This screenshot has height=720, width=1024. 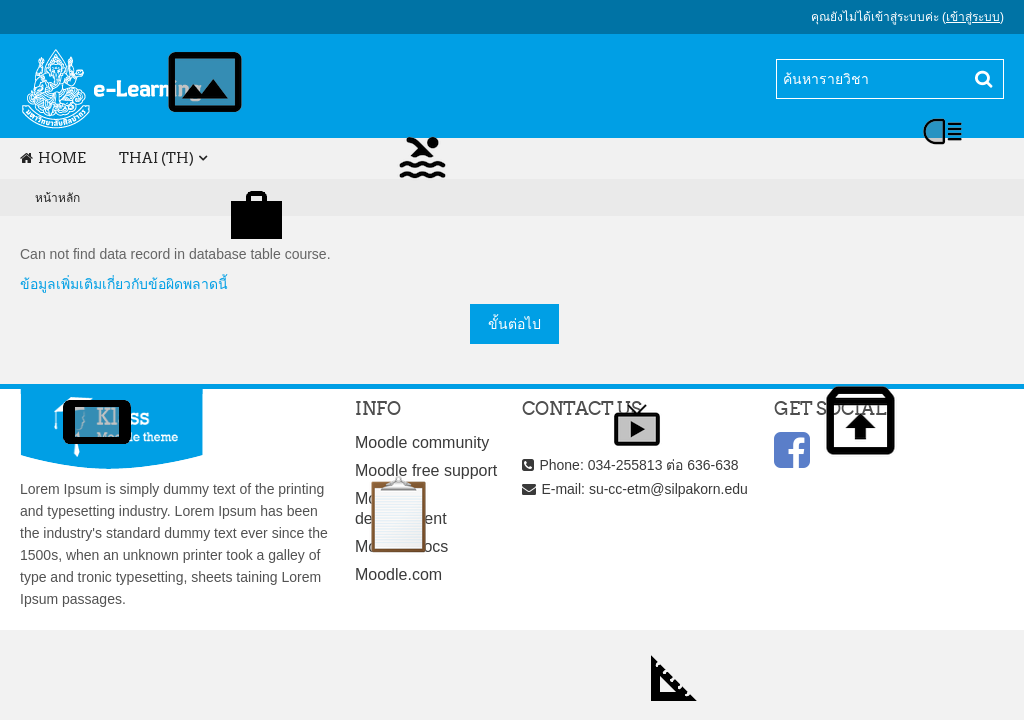 What do you see at coordinates (256, 216) in the screenshot?
I see `access work-related files or documents` at bounding box center [256, 216].